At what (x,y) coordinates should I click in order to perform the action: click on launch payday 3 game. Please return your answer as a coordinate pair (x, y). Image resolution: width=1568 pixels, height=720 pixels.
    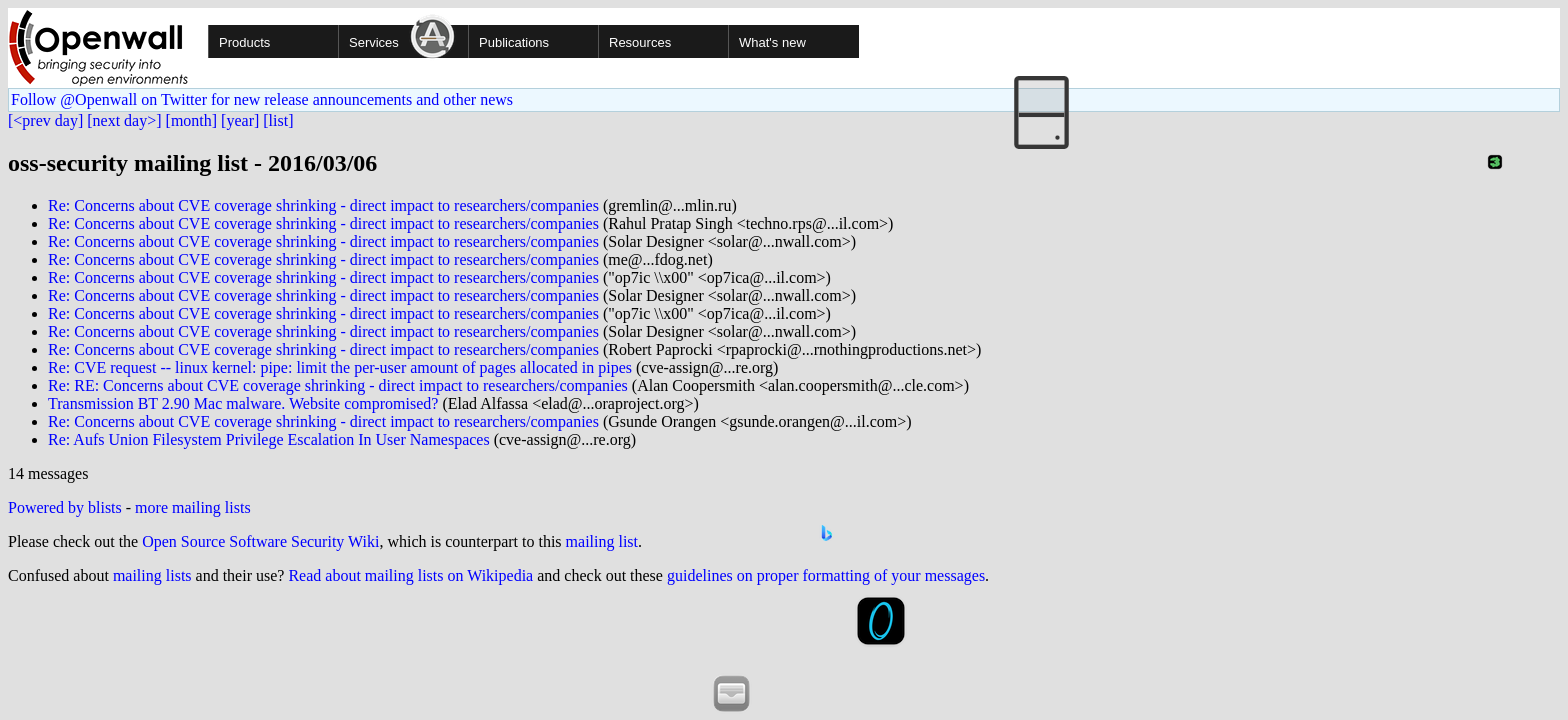
    Looking at the image, I should click on (1495, 162).